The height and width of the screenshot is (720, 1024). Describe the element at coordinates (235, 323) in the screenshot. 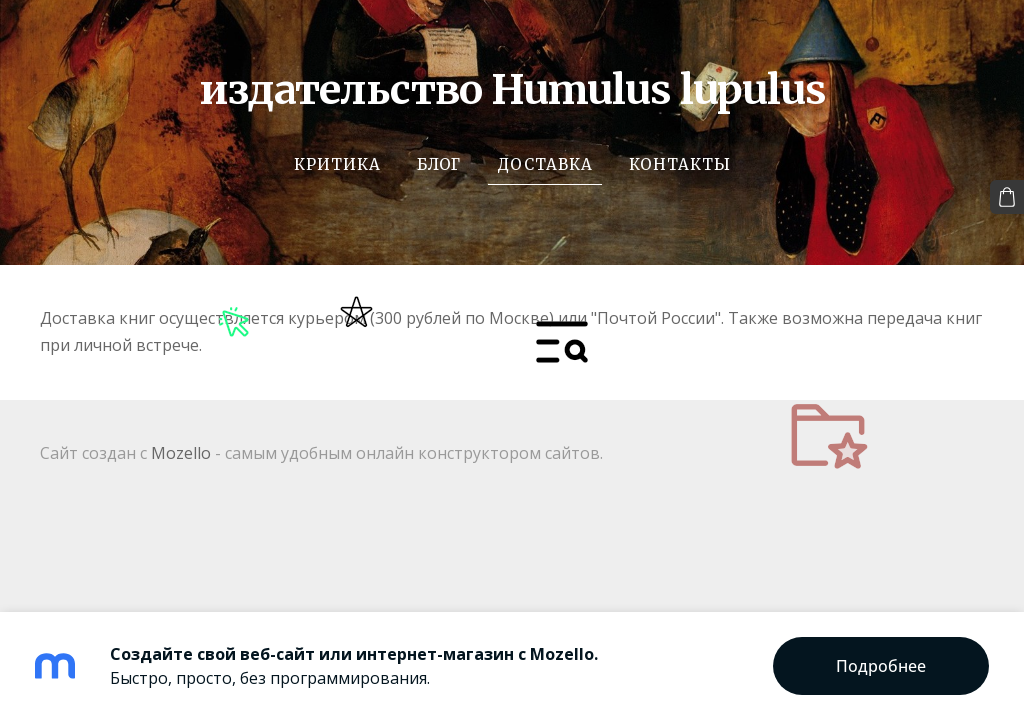

I see `click or tap to interact` at that location.